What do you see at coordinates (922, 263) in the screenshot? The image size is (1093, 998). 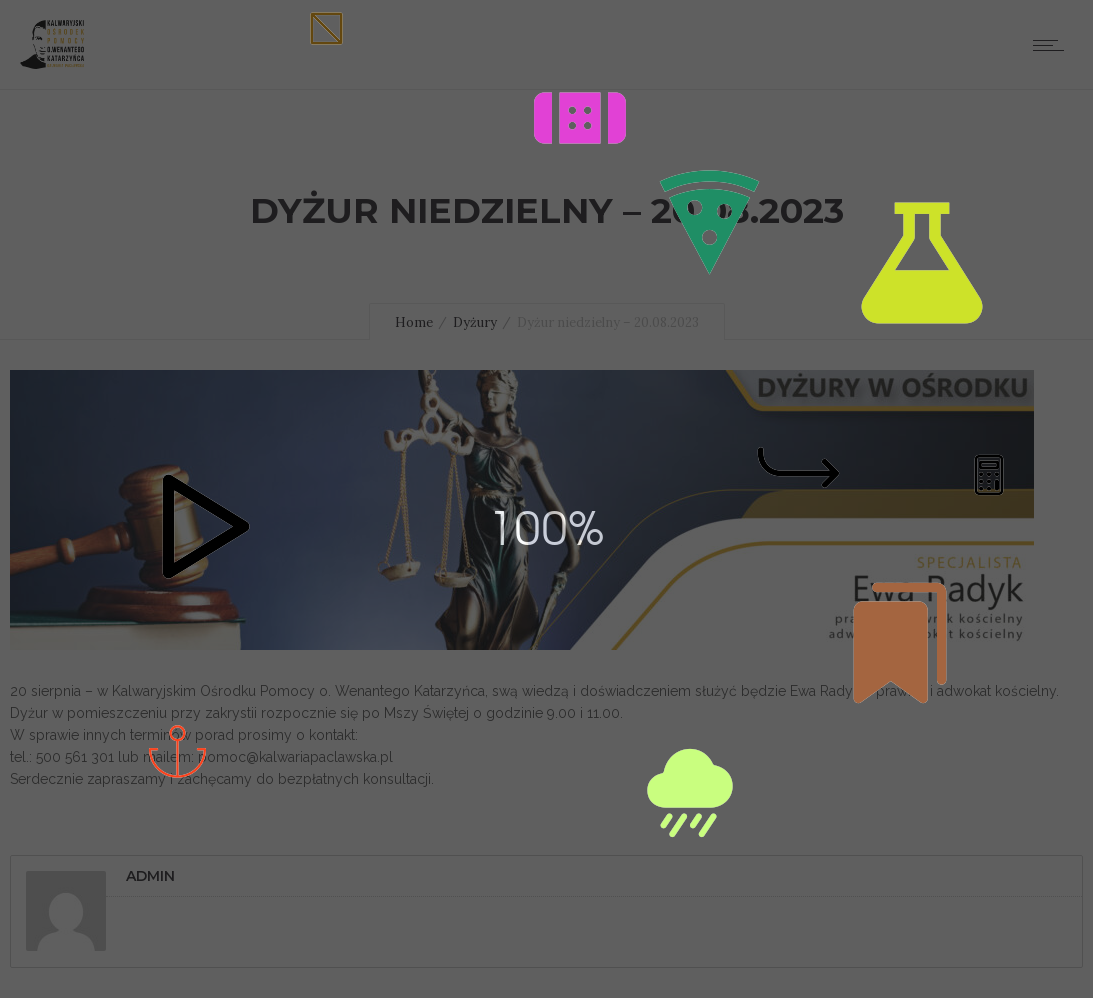 I see `access lab or experimental features` at bounding box center [922, 263].